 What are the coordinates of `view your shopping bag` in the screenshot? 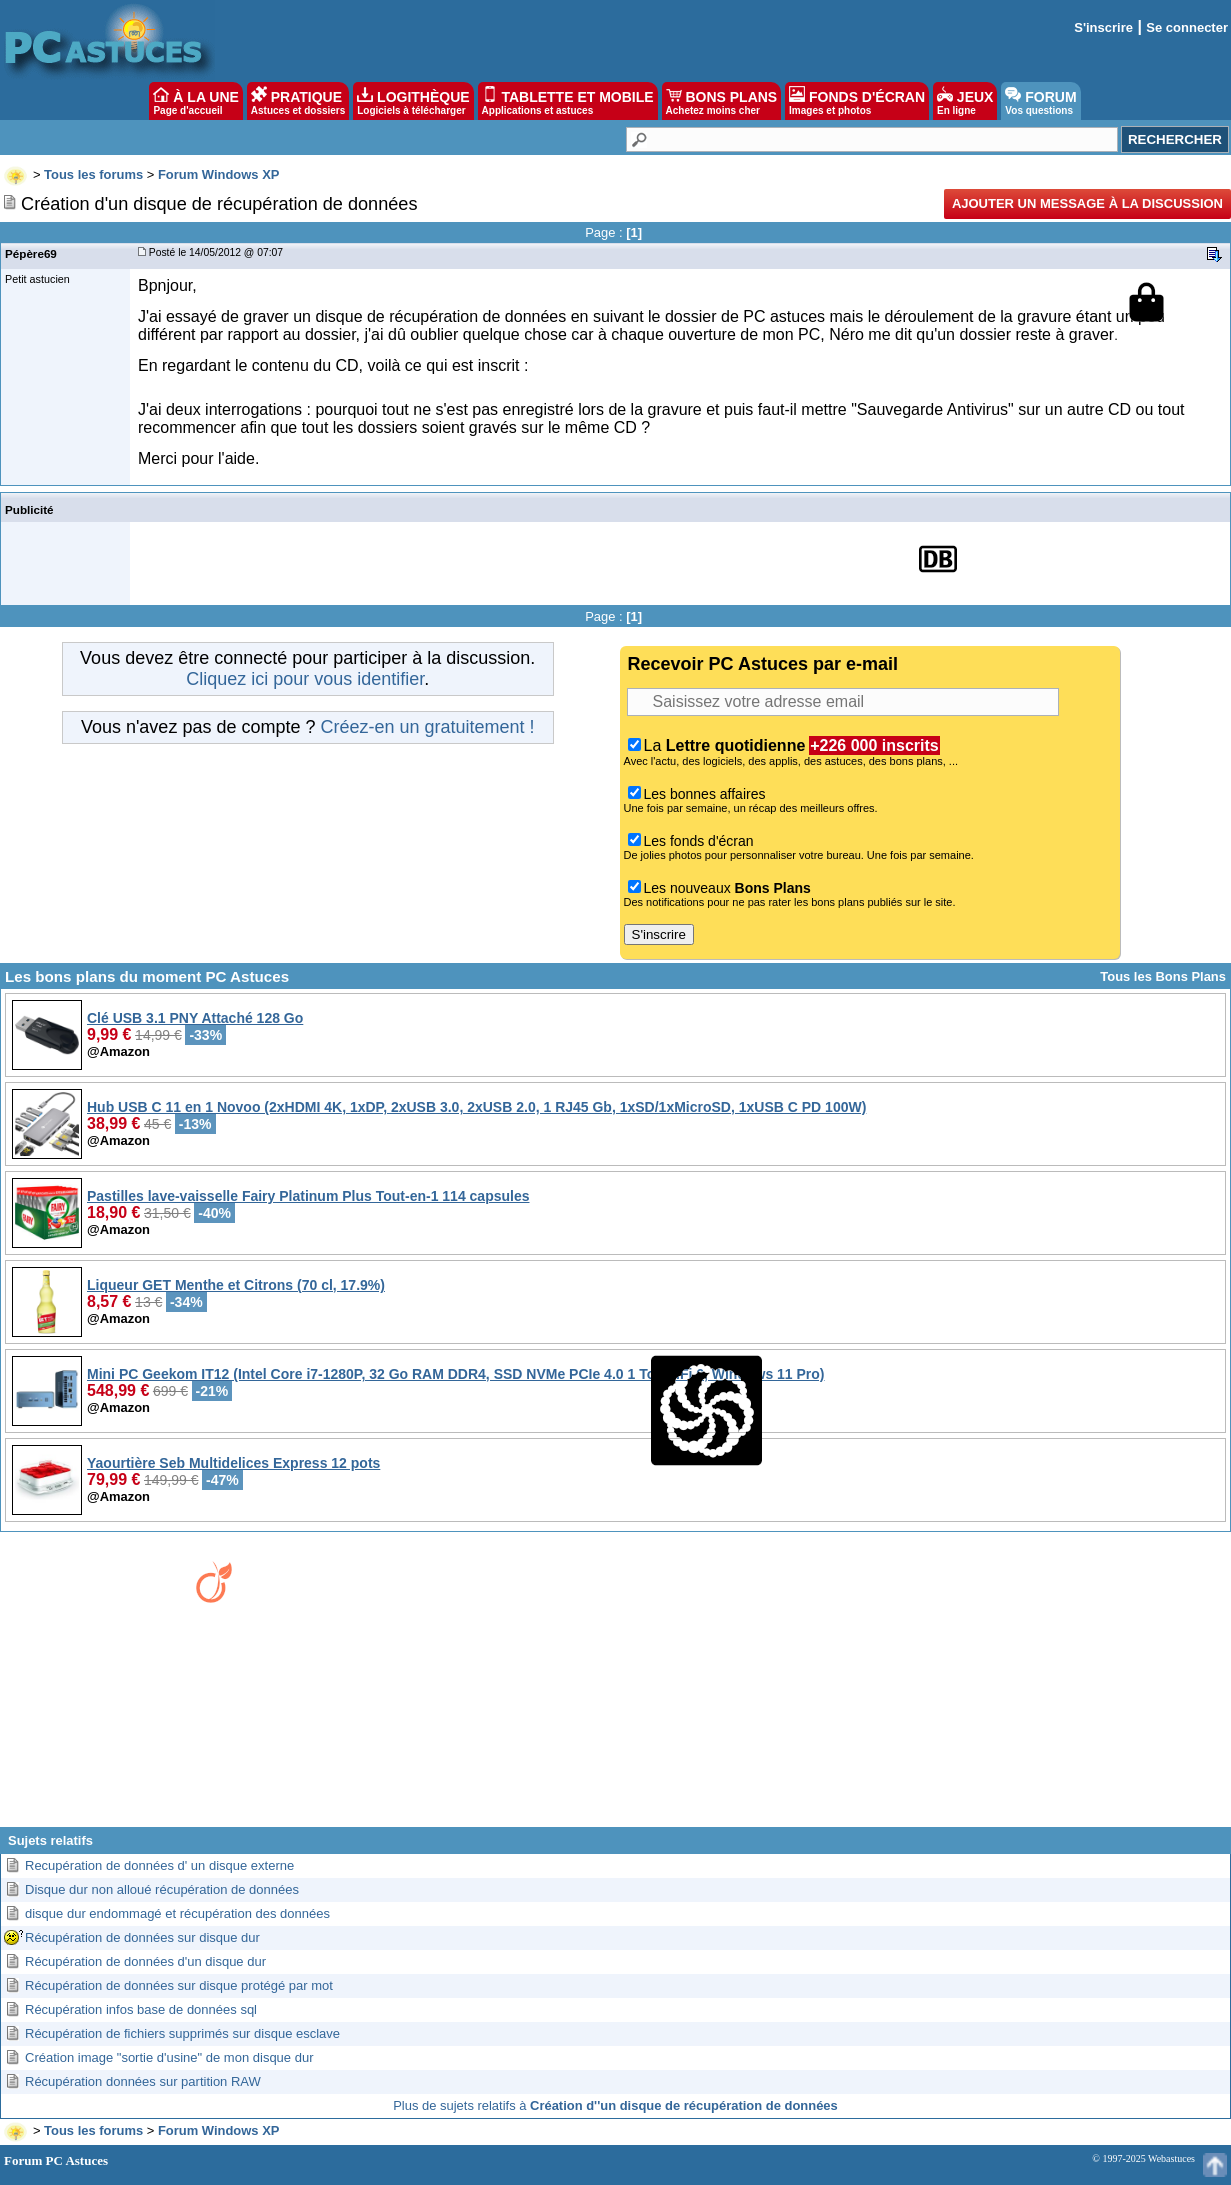 It's located at (1146, 304).